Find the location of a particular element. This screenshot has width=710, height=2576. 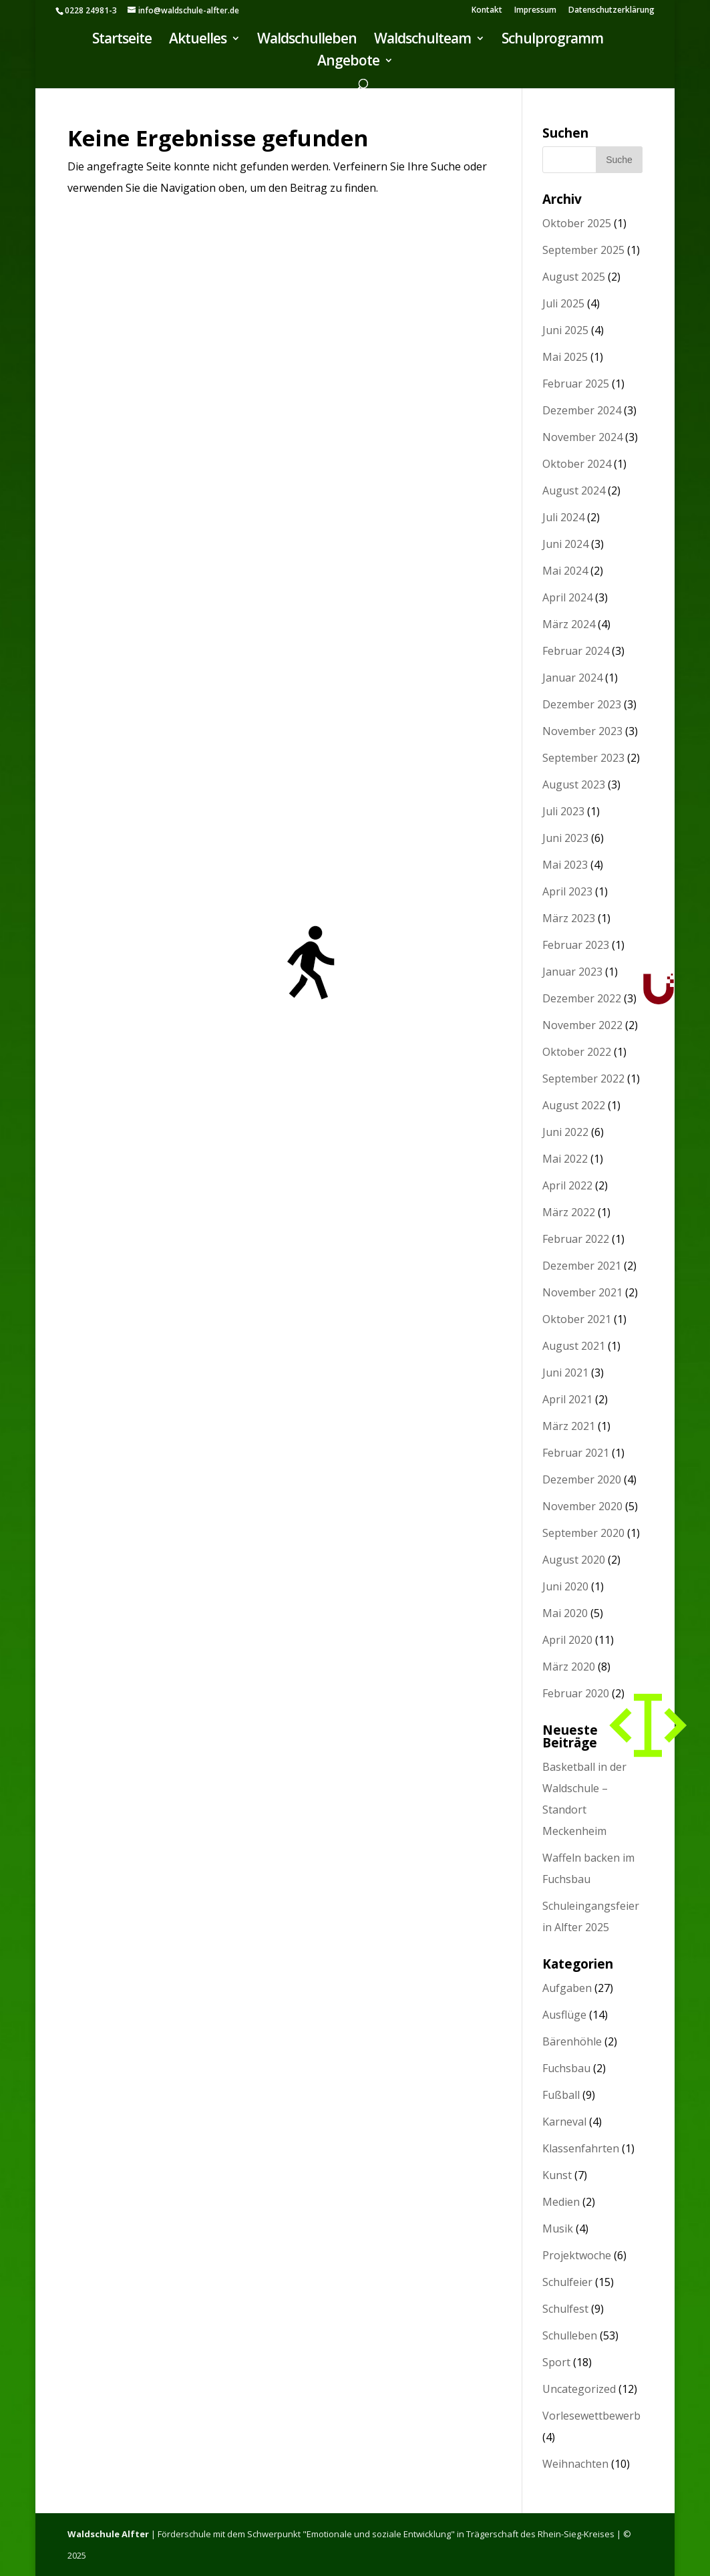

select walking directions is located at coordinates (310, 962).